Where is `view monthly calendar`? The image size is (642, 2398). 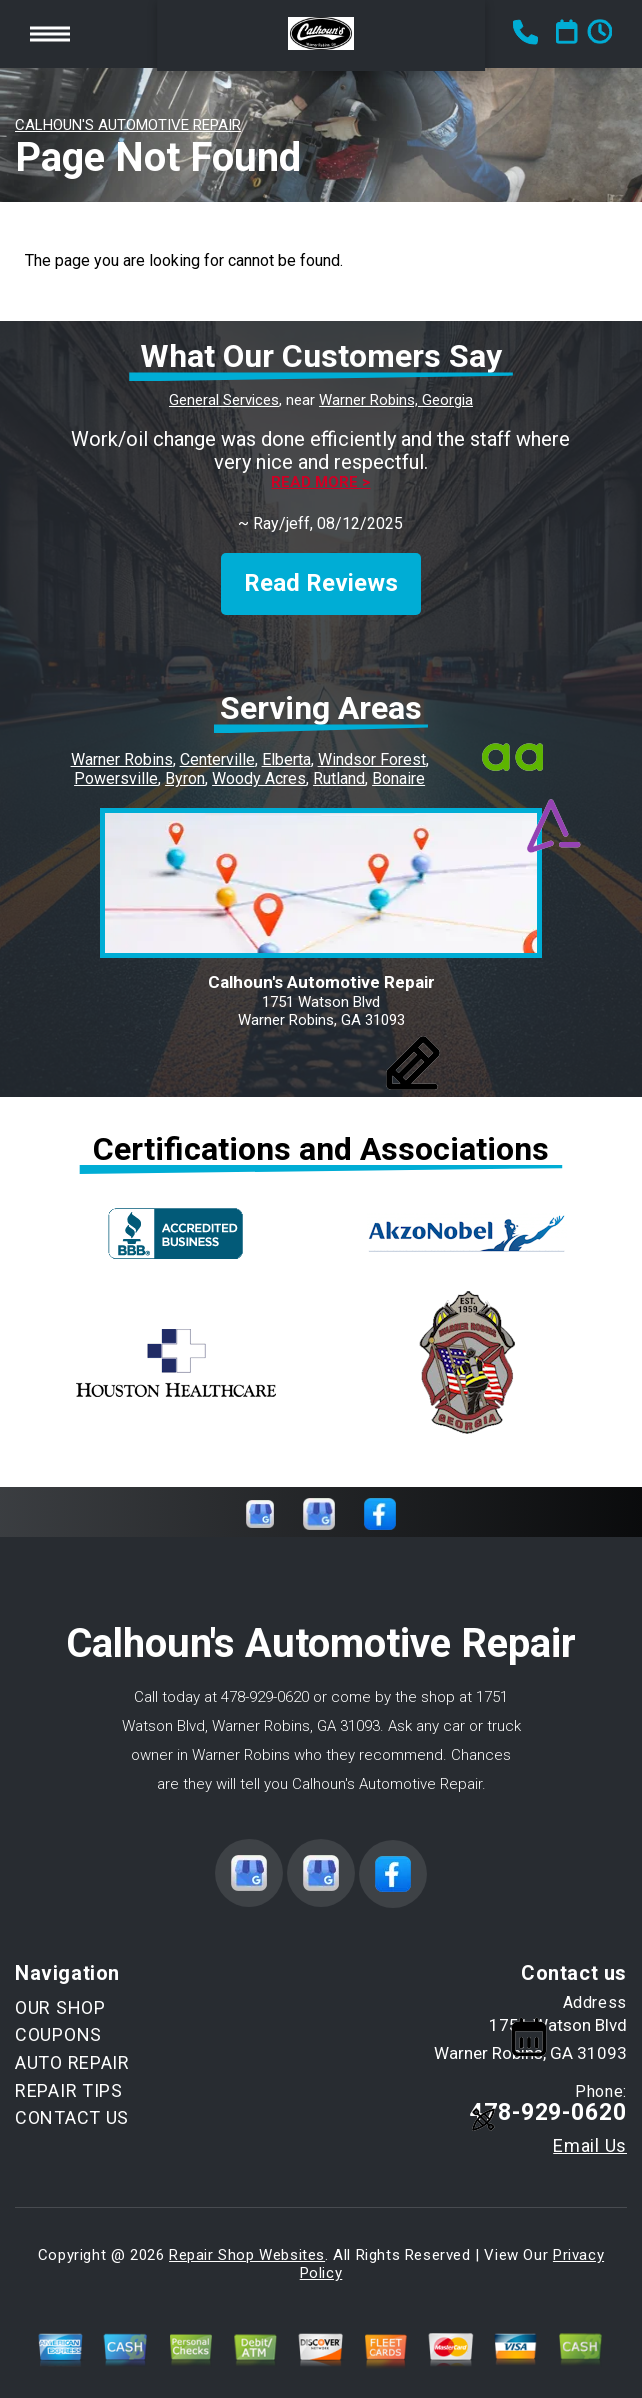 view monthly calendar is located at coordinates (529, 2037).